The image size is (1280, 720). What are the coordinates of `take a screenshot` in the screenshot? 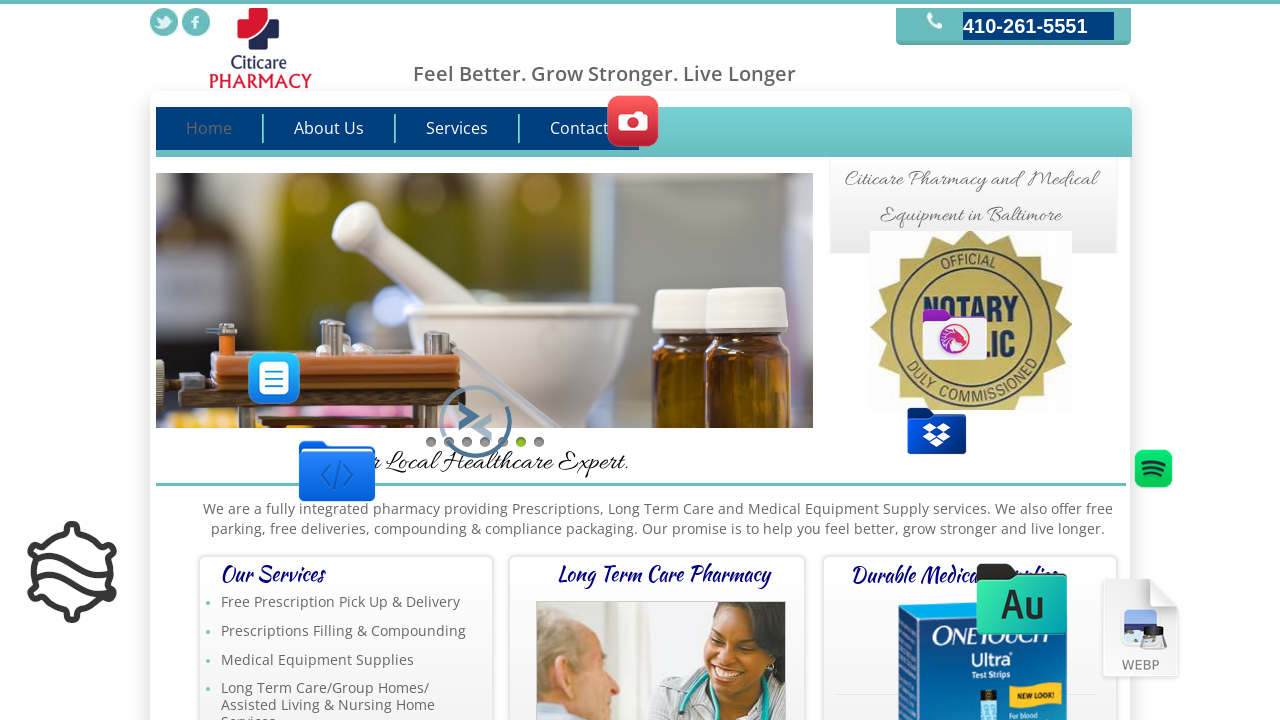 It's located at (633, 121).